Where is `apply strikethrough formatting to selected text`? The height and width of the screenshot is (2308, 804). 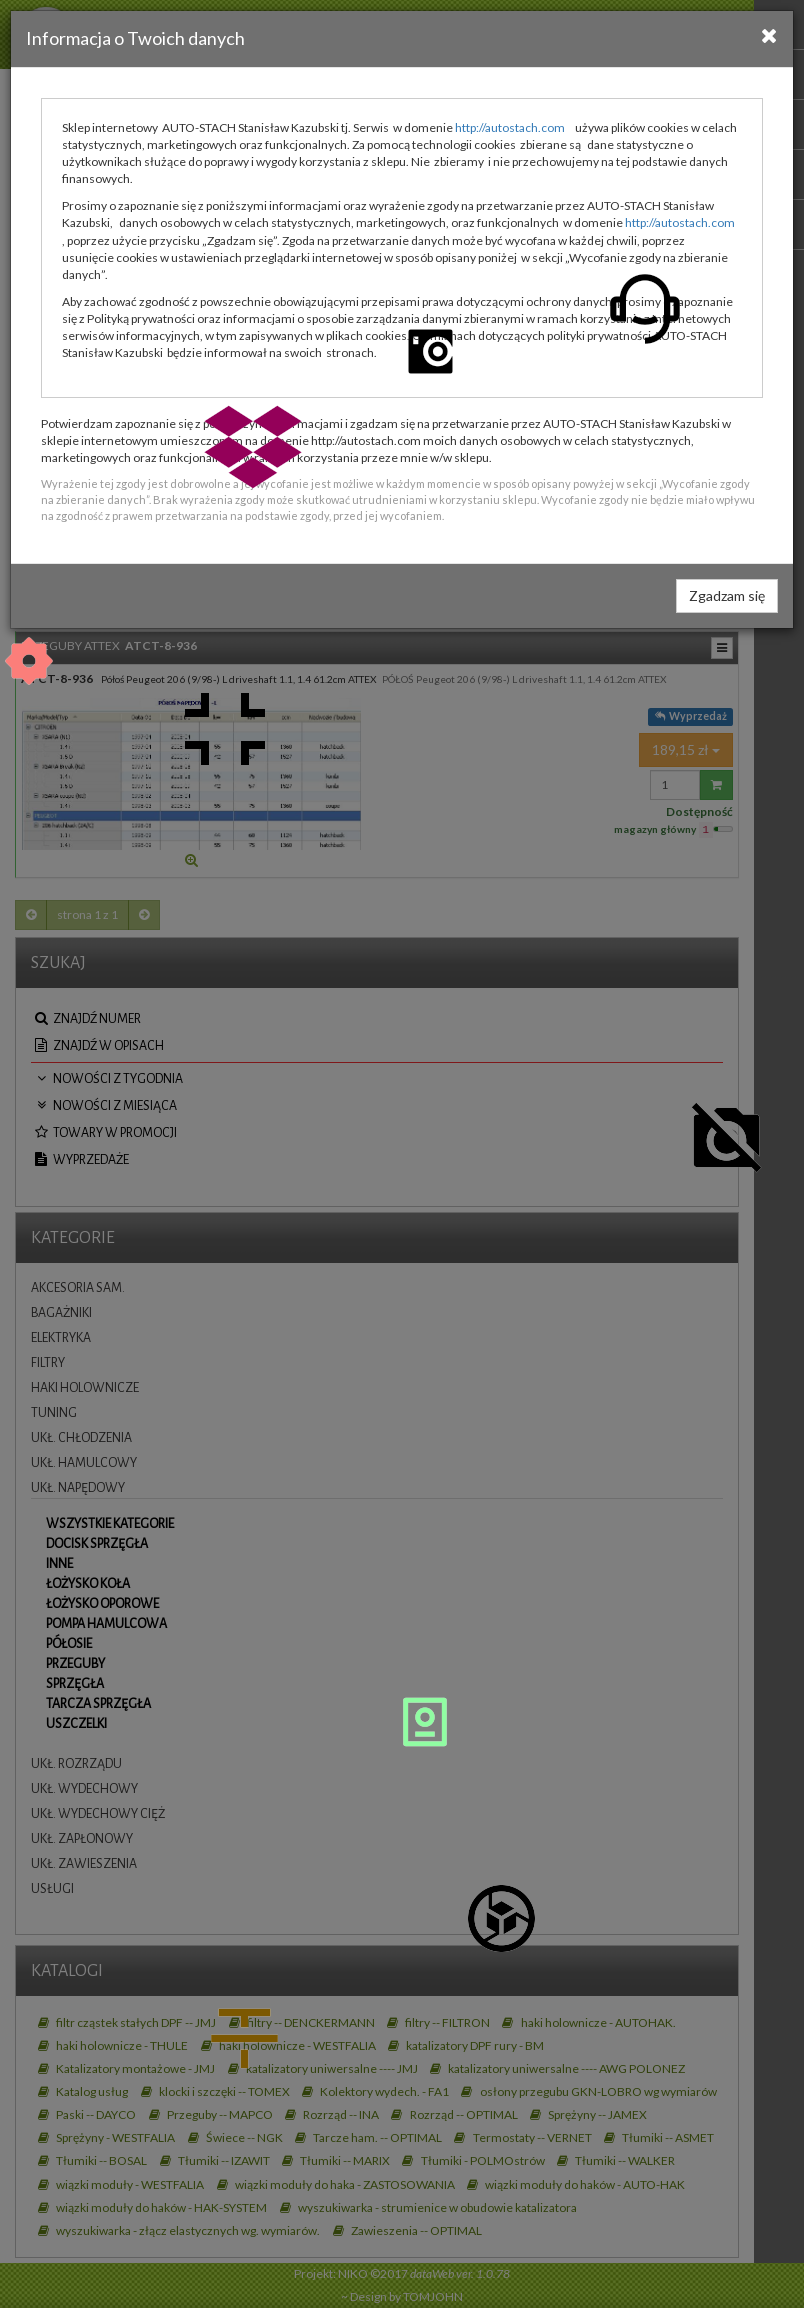
apply strikethrough formatting to selected text is located at coordinates (244, 2038).